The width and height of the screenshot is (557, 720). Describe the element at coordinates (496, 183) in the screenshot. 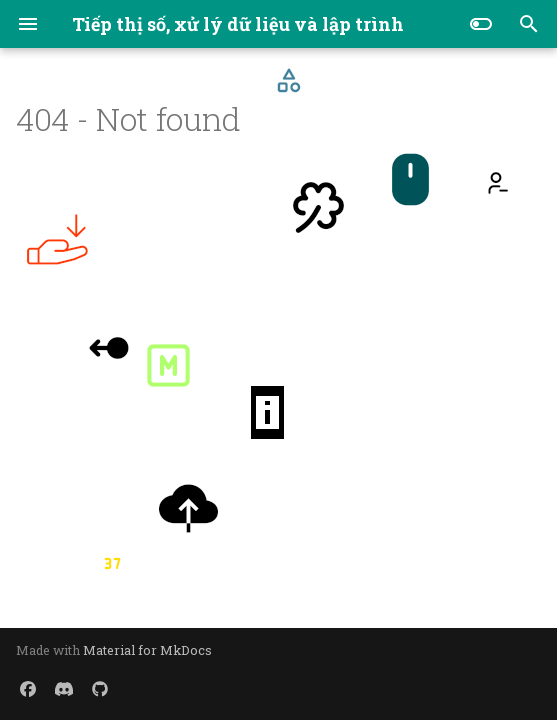

I see `remove a user or contact` at that location.